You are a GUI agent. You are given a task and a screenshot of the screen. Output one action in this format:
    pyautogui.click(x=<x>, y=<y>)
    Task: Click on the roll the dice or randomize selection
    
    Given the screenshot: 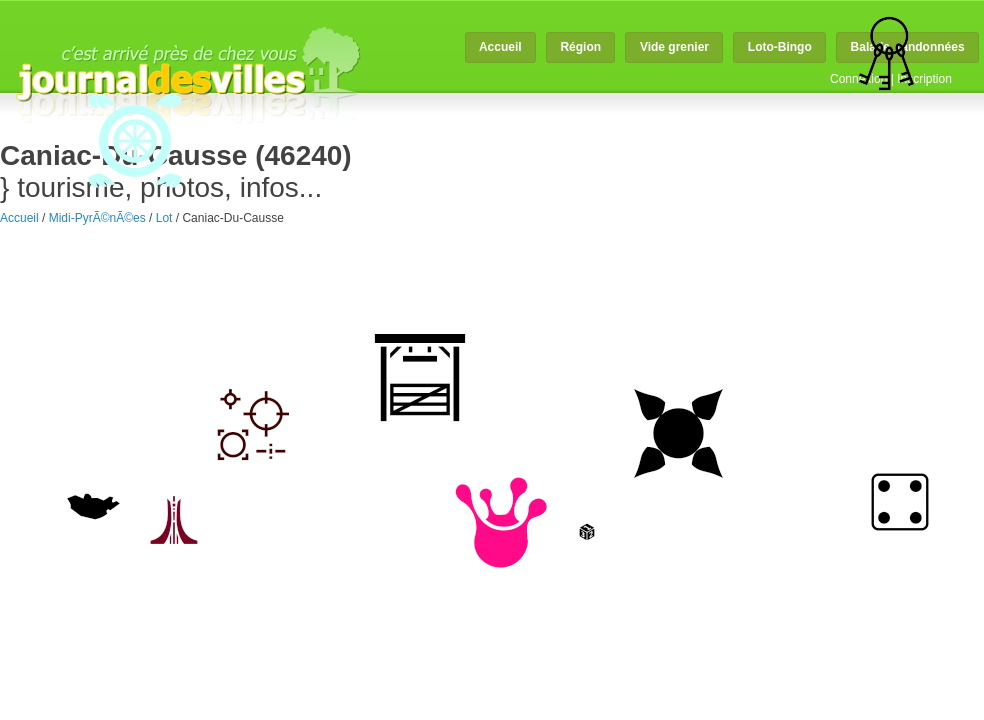 What is the action you would take?
    pyautogui.click(x=900, y=502)
    